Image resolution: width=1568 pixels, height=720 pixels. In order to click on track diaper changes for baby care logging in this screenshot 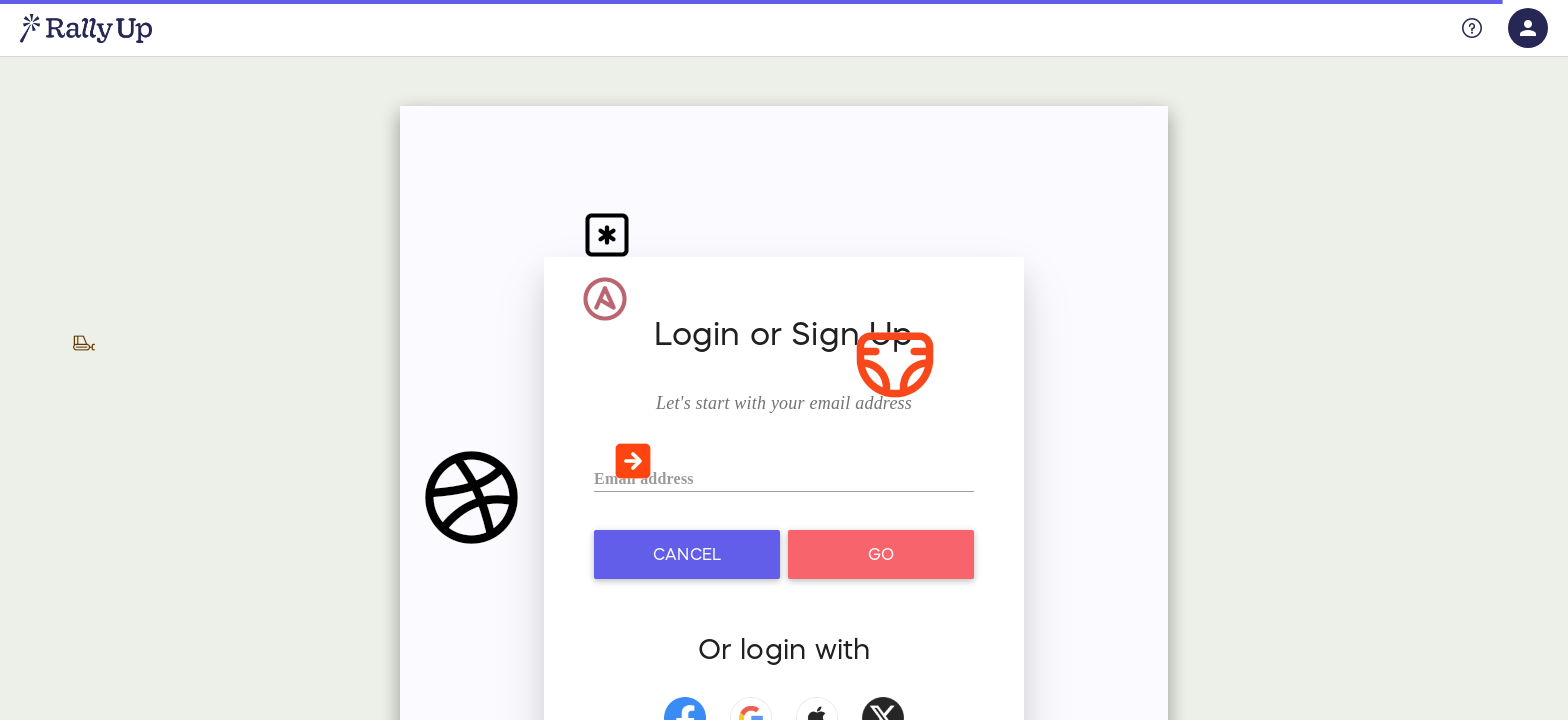, I will do `click(895, 363)`.